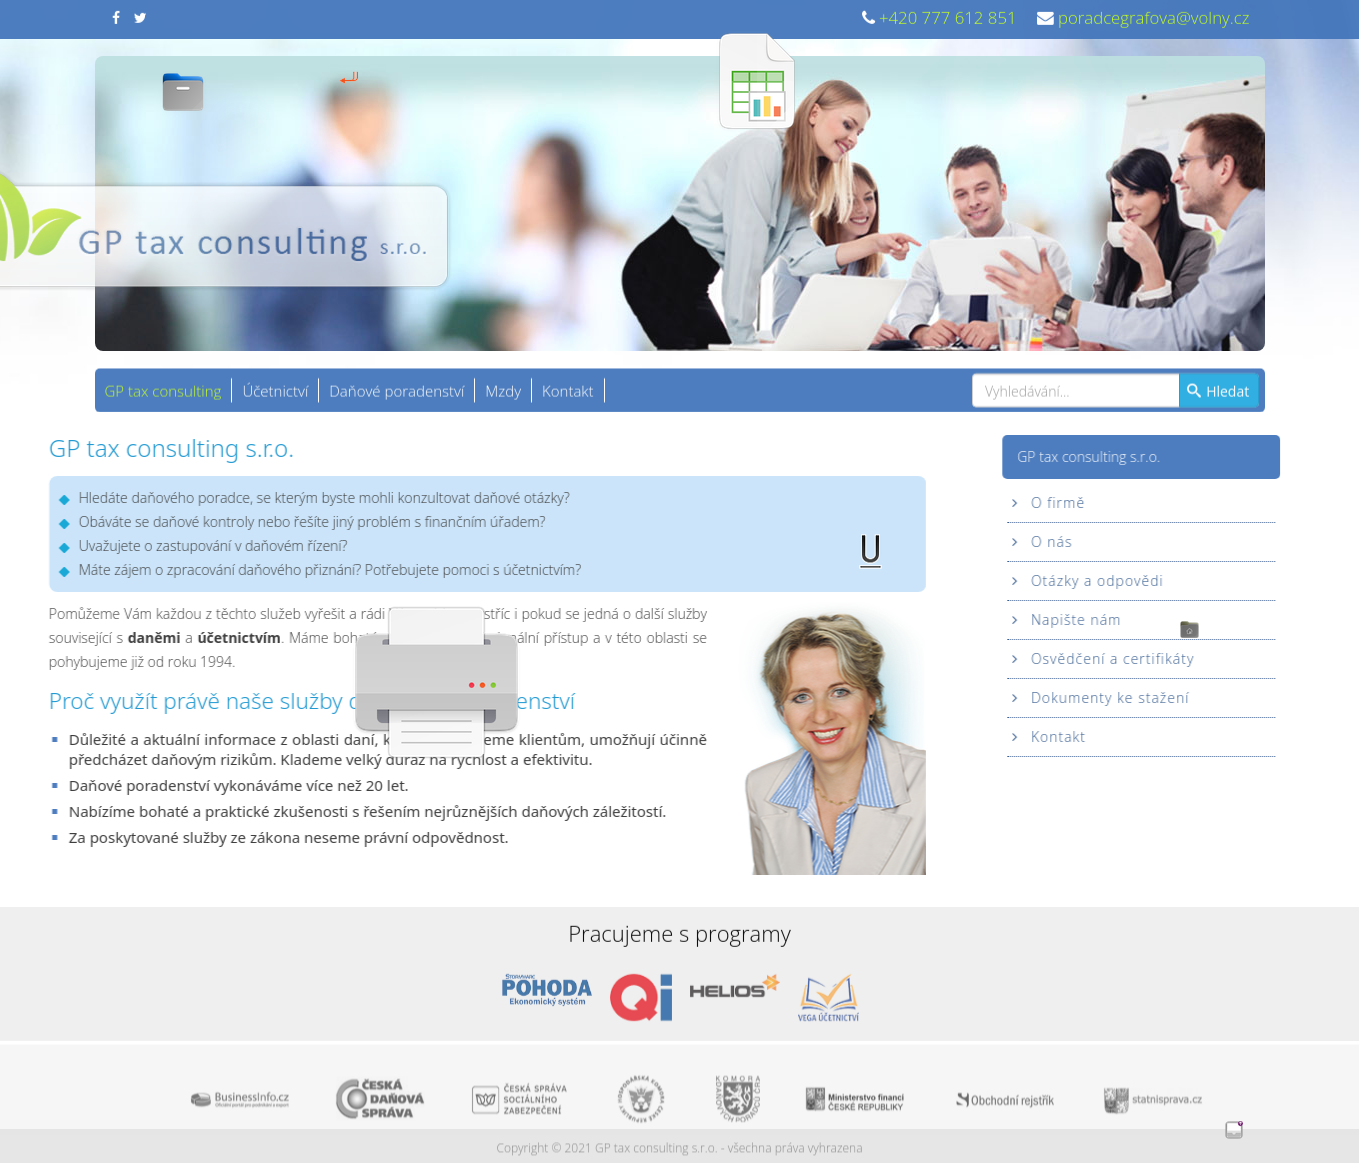  Describe the element at coordinates (757, 81) in the screenshot. I see `open a spreadsheet file` at that location.